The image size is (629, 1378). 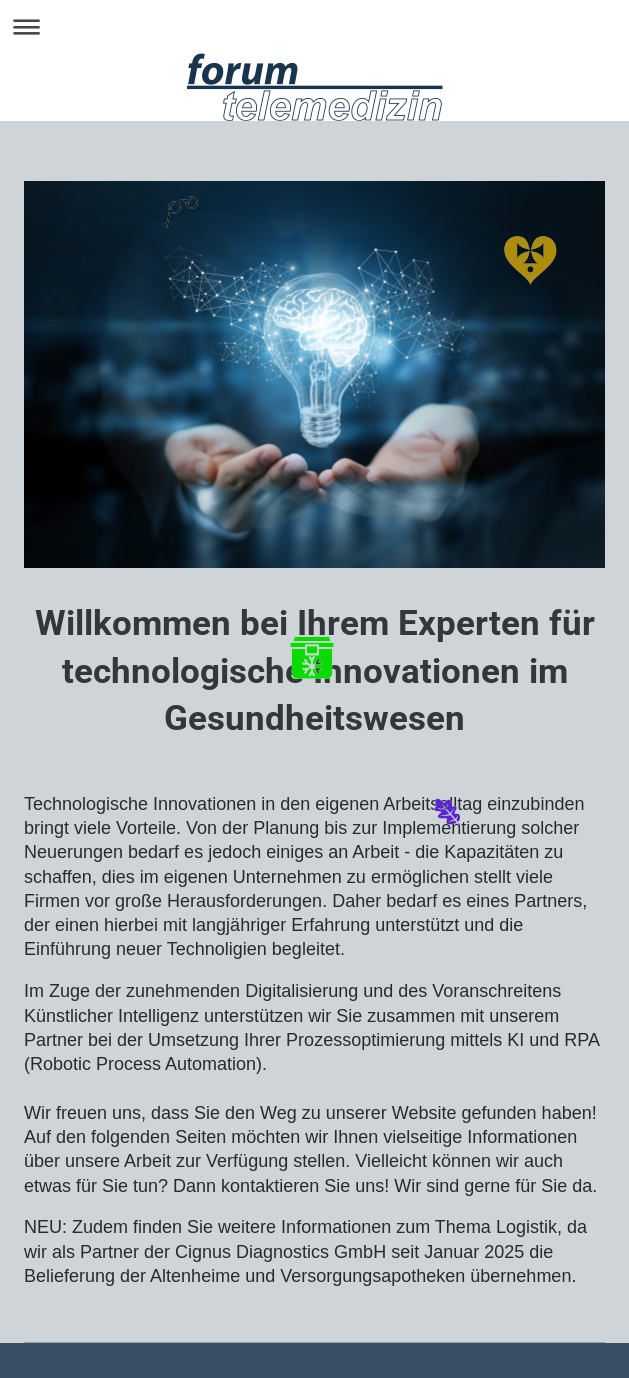 I want to click on indicates royal or noble romance storyline, so click(x=530, y=260).